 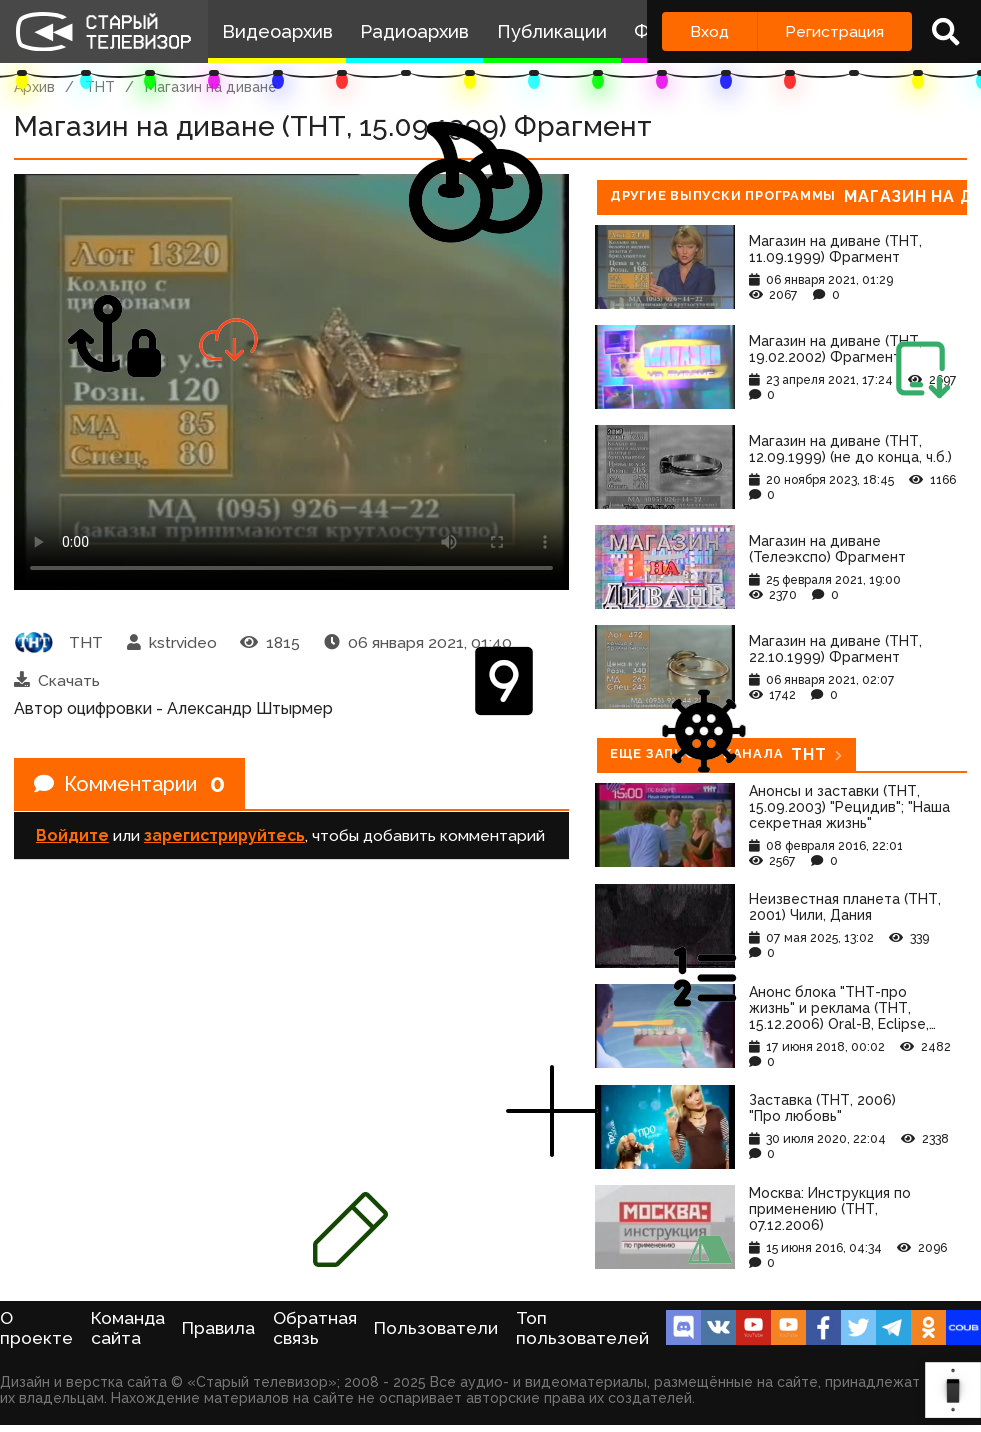 What do you see at coordinates (504, 681) in the screenshot?
I see `indicates the number nine in a list or sequence` at bounding box center [504, 681].